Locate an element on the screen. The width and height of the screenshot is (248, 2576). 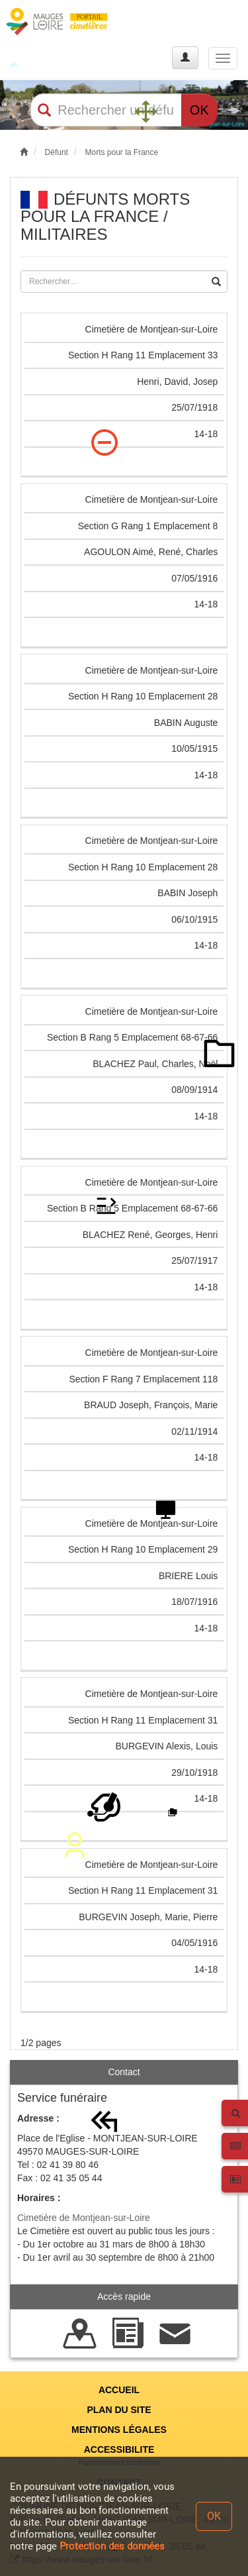
open zoiper VoIP calling app is located at coordinates (104, 1807).